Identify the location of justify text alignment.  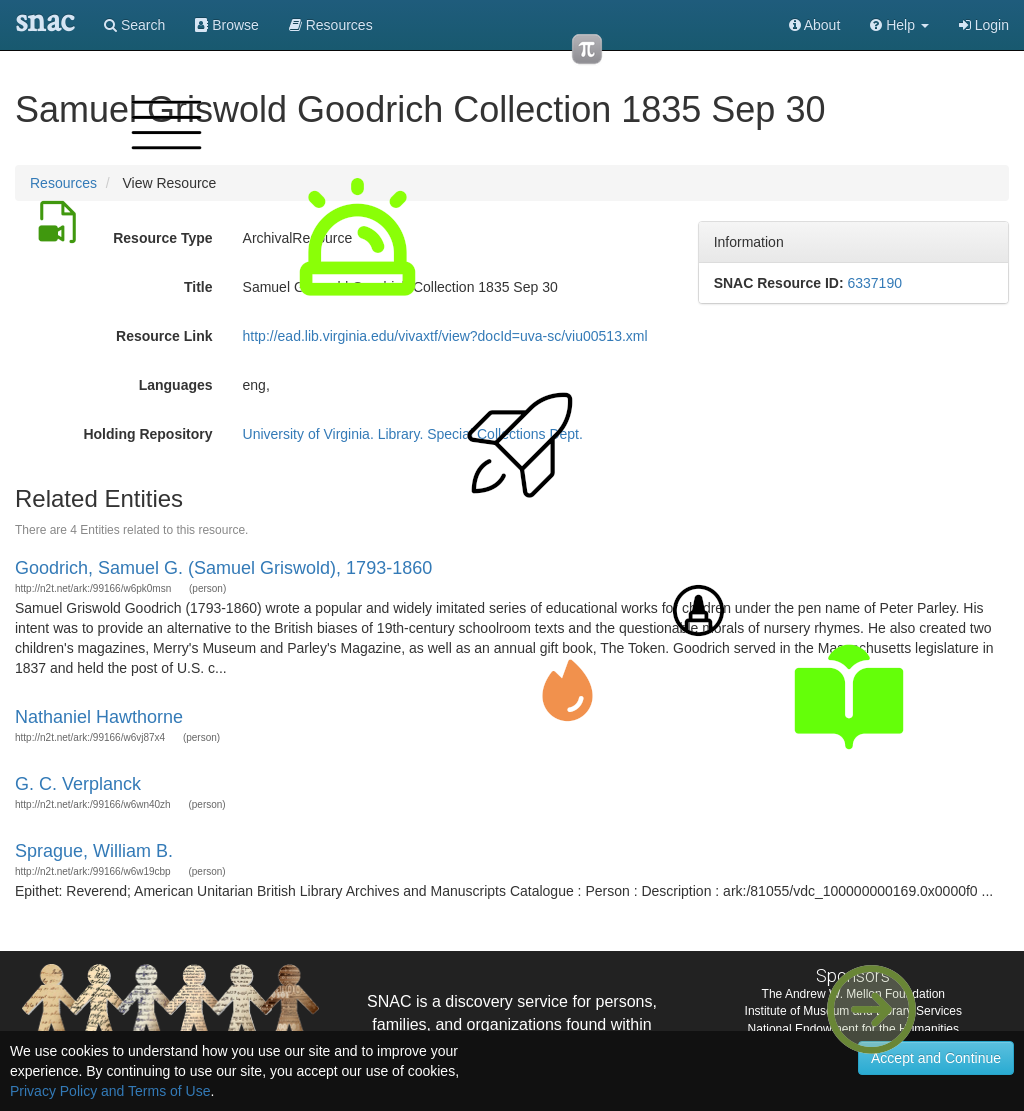
(166, 126).